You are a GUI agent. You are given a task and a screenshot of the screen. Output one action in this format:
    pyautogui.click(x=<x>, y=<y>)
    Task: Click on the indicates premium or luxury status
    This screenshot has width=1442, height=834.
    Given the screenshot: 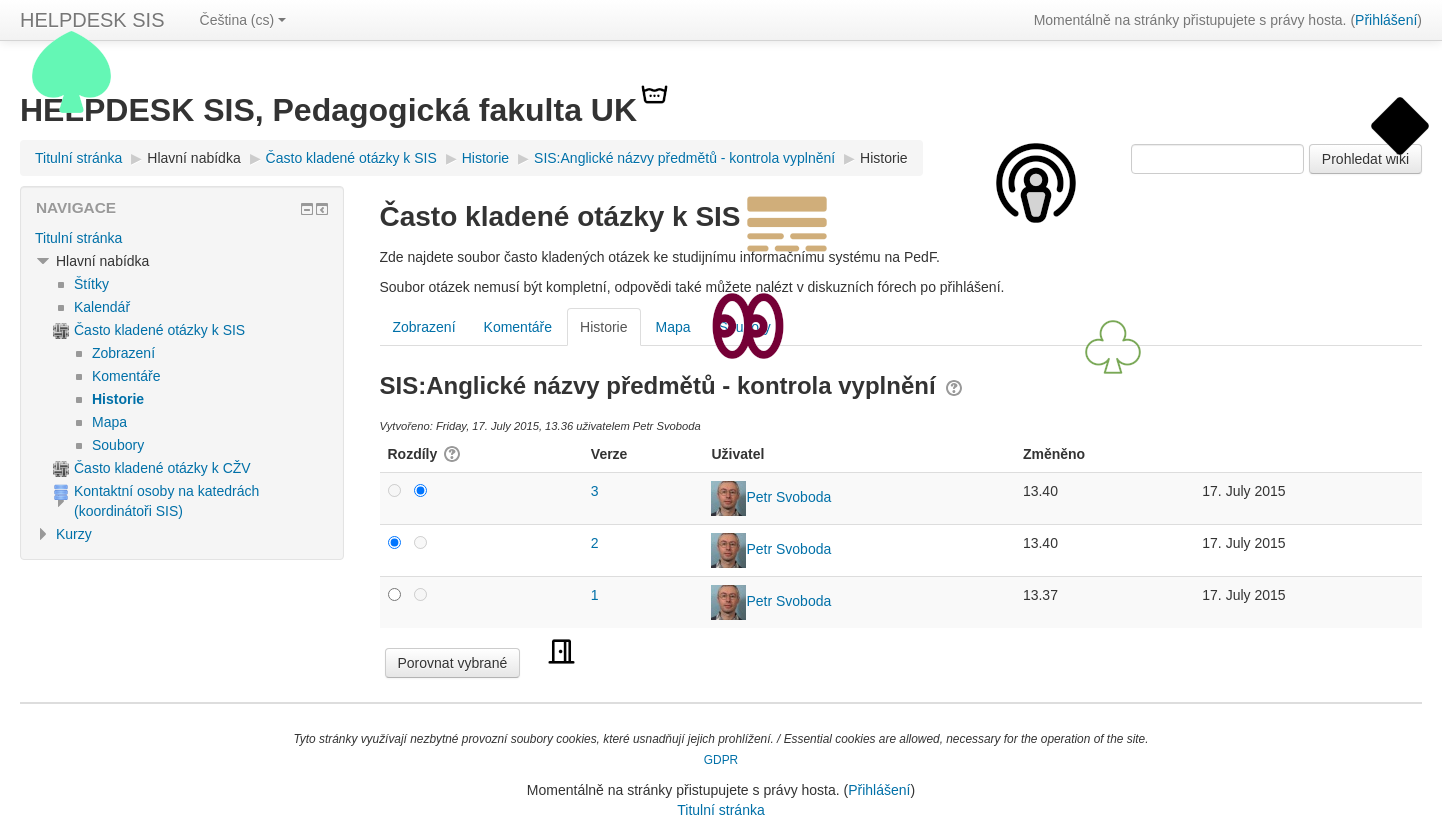 What is the action you would take?
    pyautogui.click(x=1400, y=126)
    